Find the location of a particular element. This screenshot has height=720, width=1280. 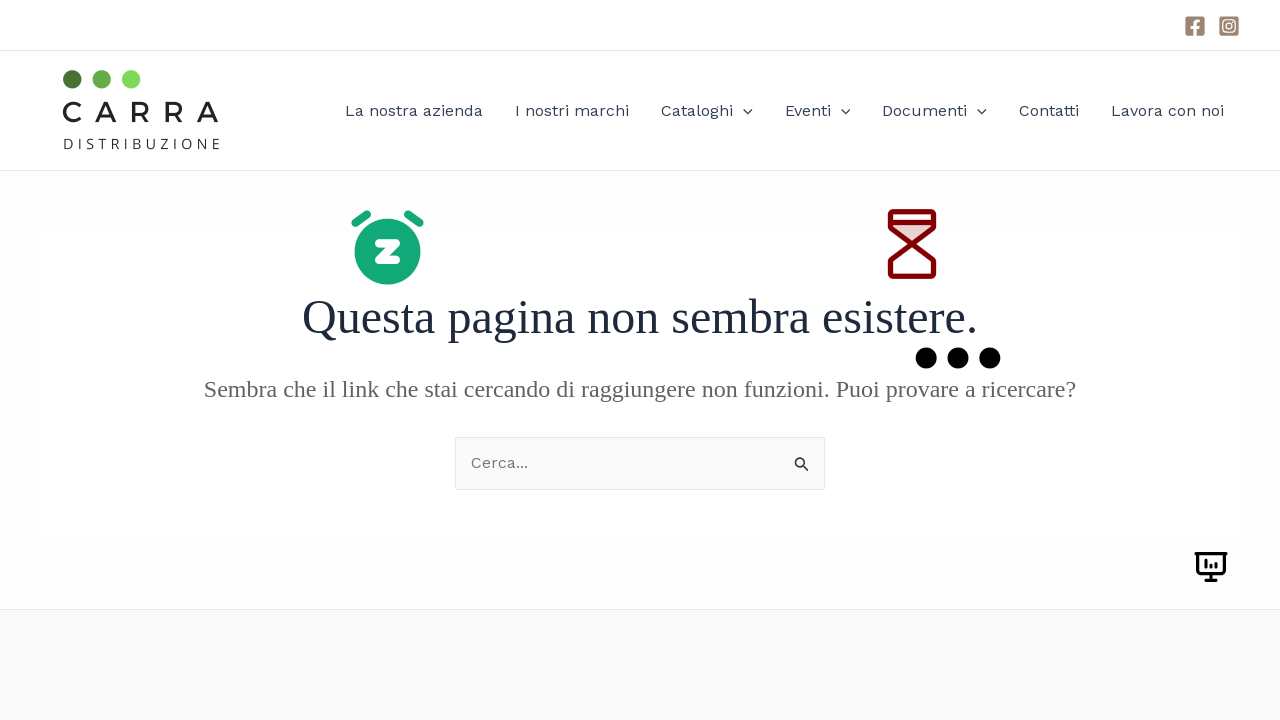

access more options or actions is located at coordinates (958, 358).